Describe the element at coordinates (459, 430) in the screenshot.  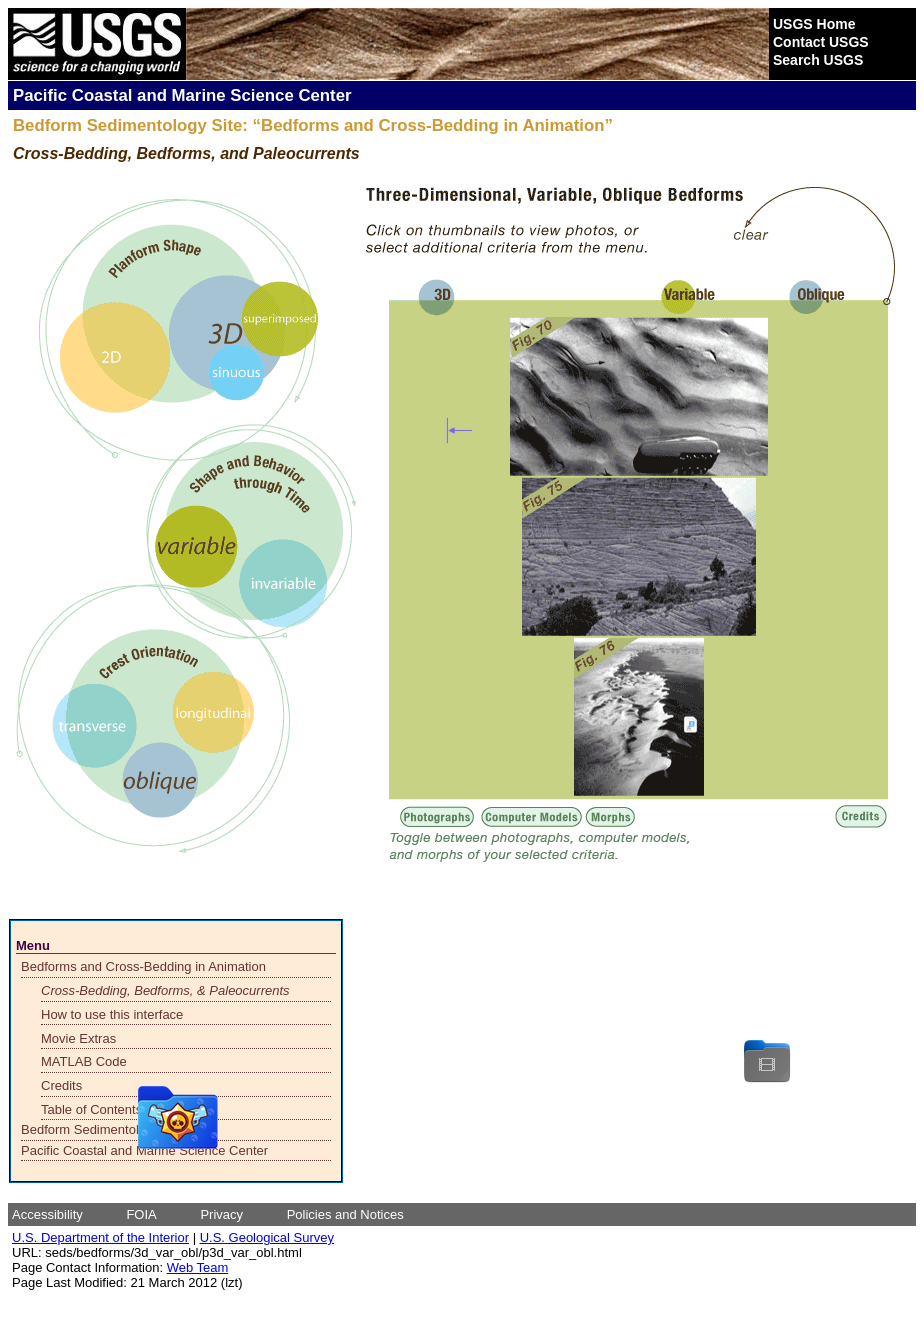
I see `go to the first item in a list or sequence` at that location.